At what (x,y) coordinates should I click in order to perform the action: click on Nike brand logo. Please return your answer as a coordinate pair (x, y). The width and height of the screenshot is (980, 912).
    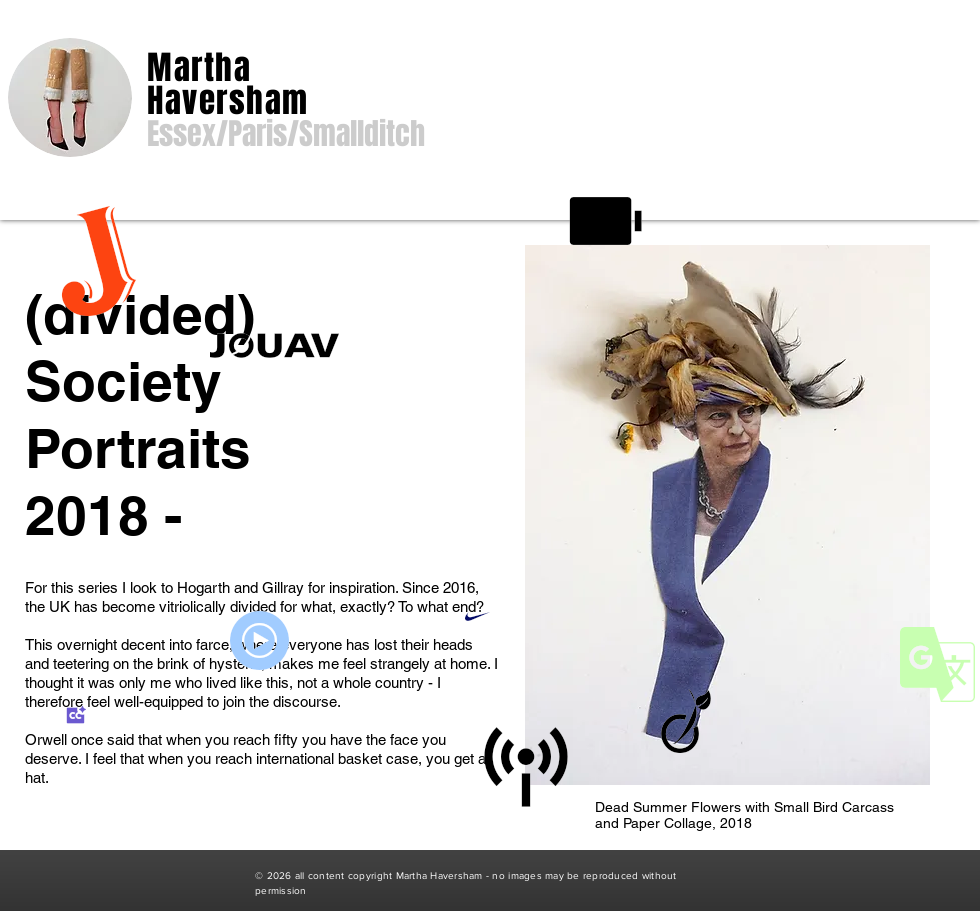
    Looking at the image, I should click on (477, 616).